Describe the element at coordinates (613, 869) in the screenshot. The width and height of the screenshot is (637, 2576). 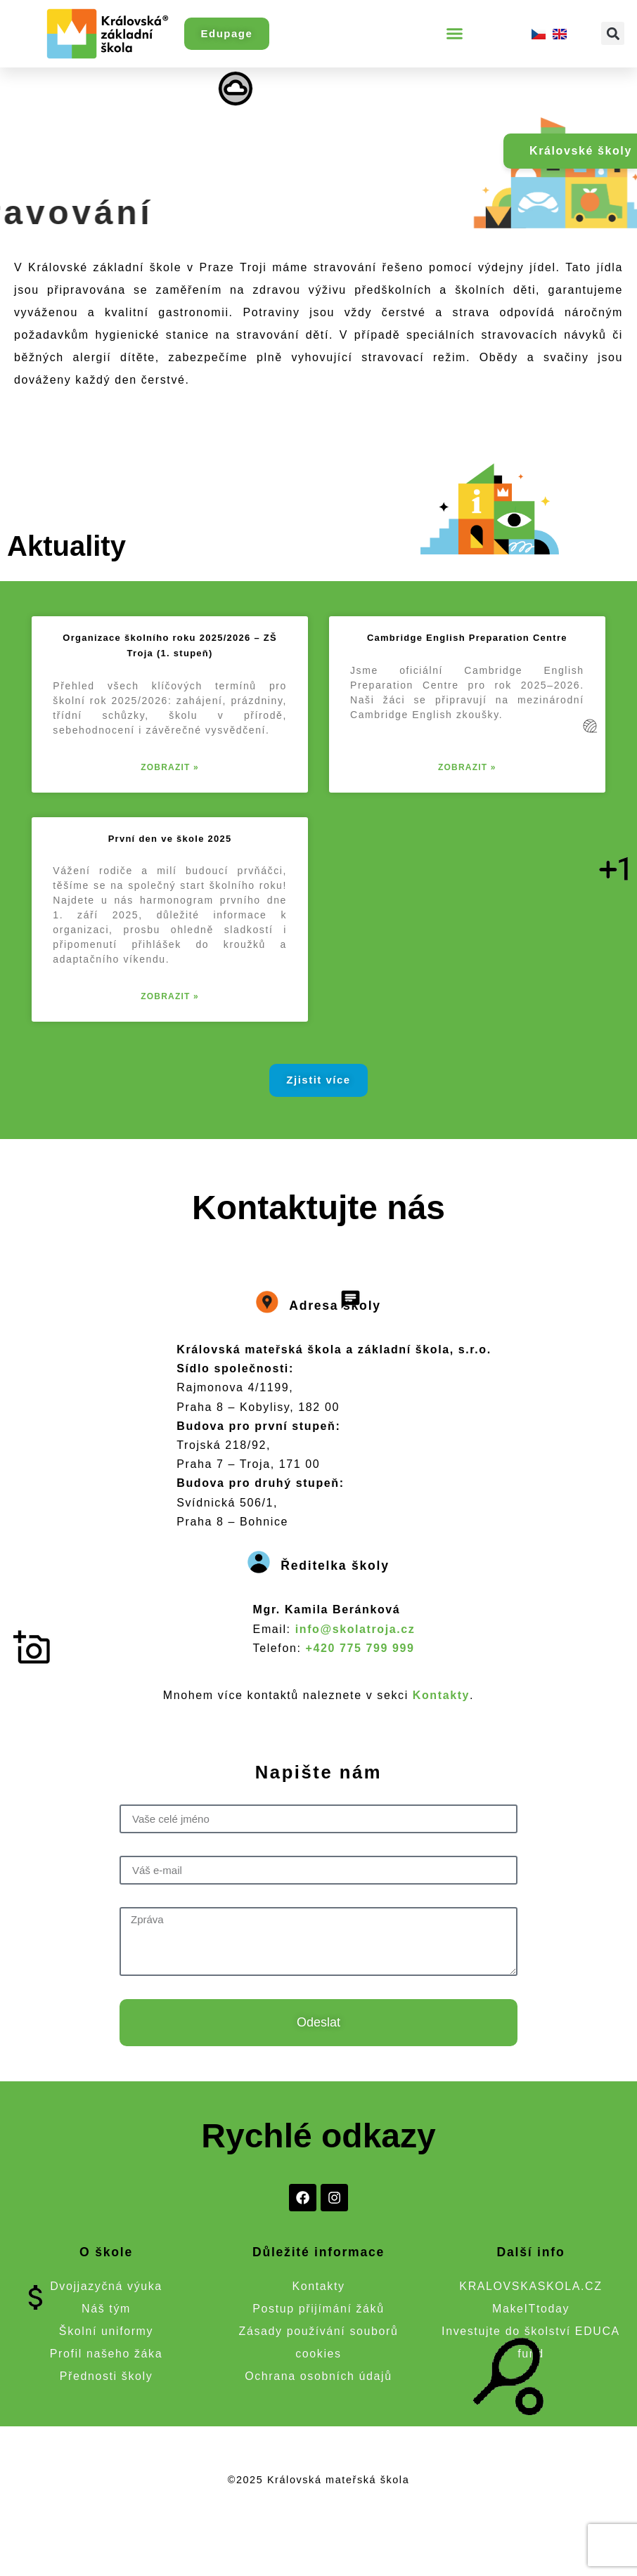
I see `increase exposure by one stop` at that location.